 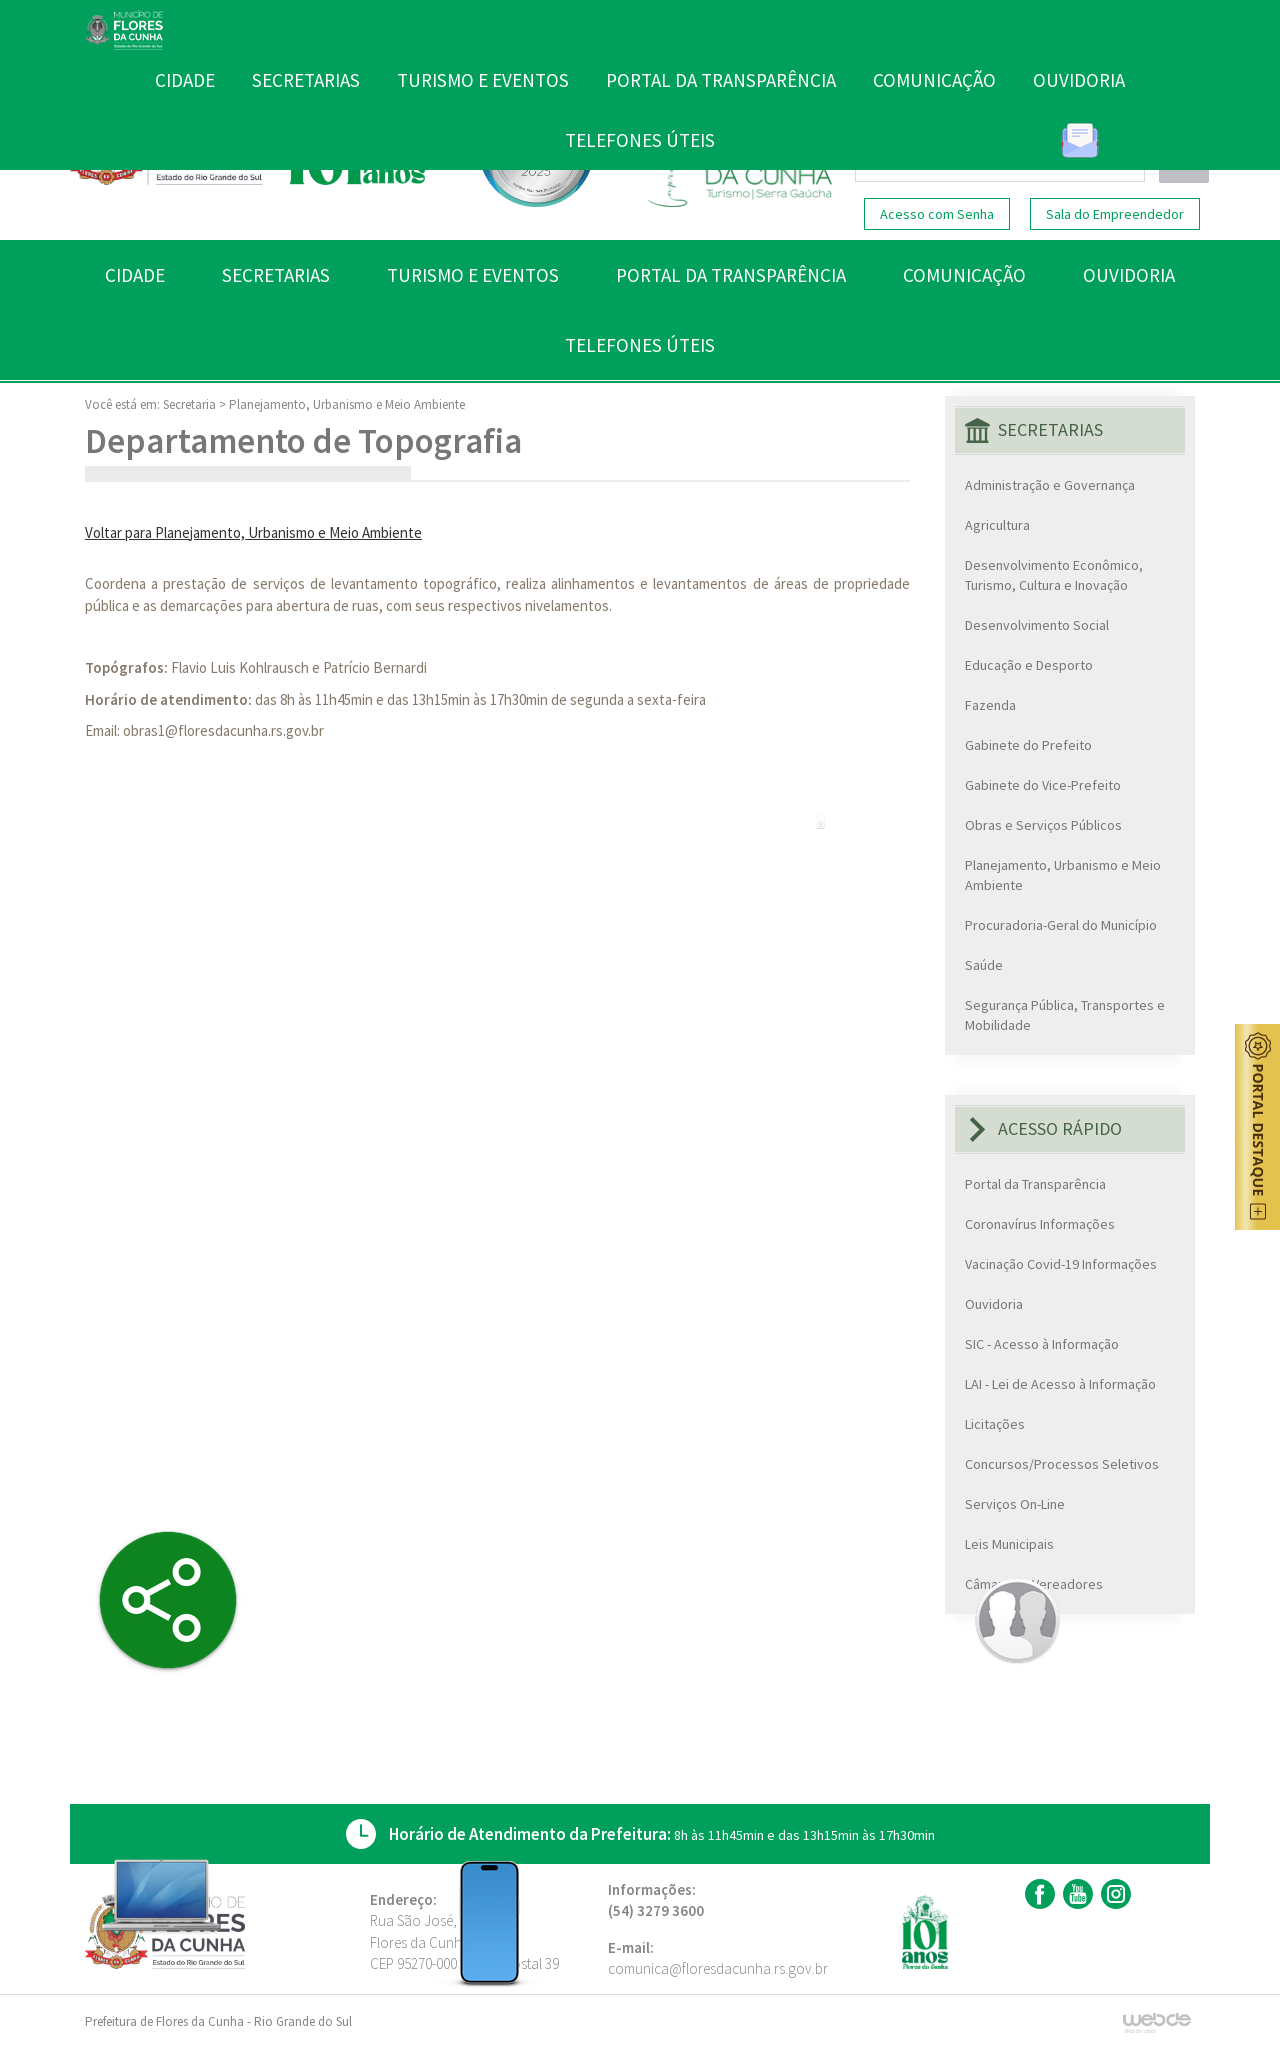 What do you see at coordinates (161, 1891) in the screenshot?
I see `represents a PowerBook G4 Titanium device` at bounding box center [161, 1891].